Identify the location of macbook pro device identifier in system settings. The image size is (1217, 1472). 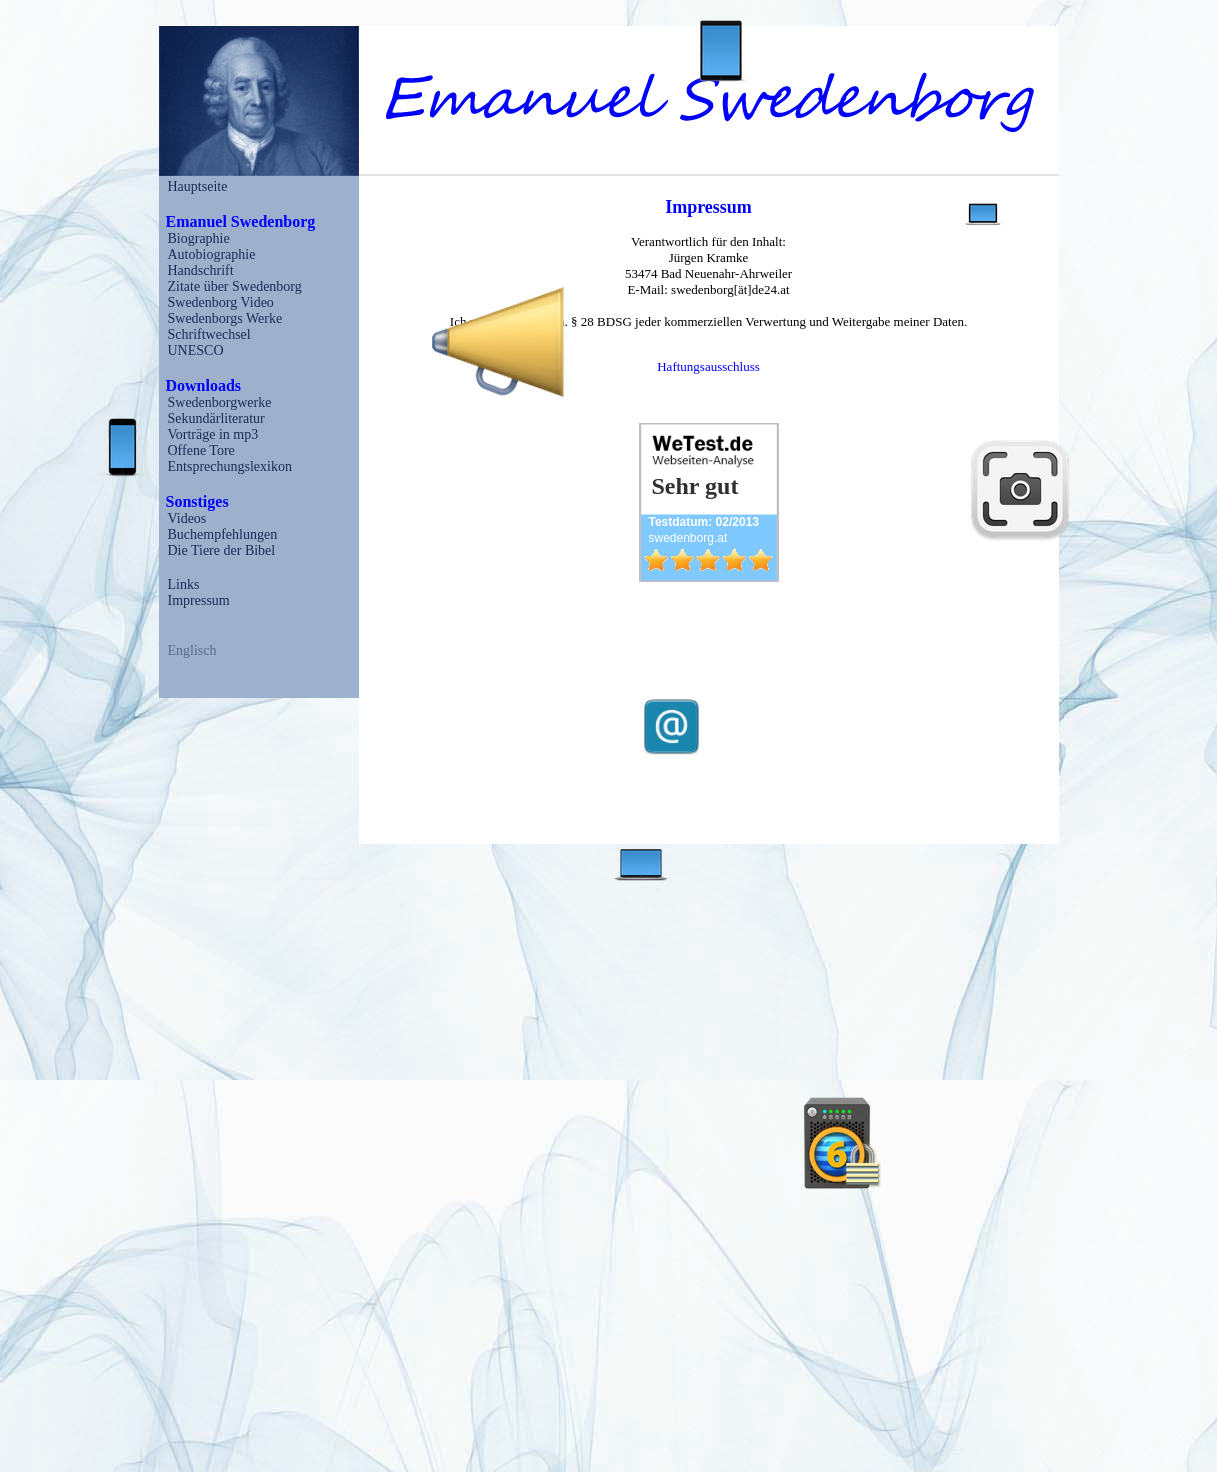
(983, 213).